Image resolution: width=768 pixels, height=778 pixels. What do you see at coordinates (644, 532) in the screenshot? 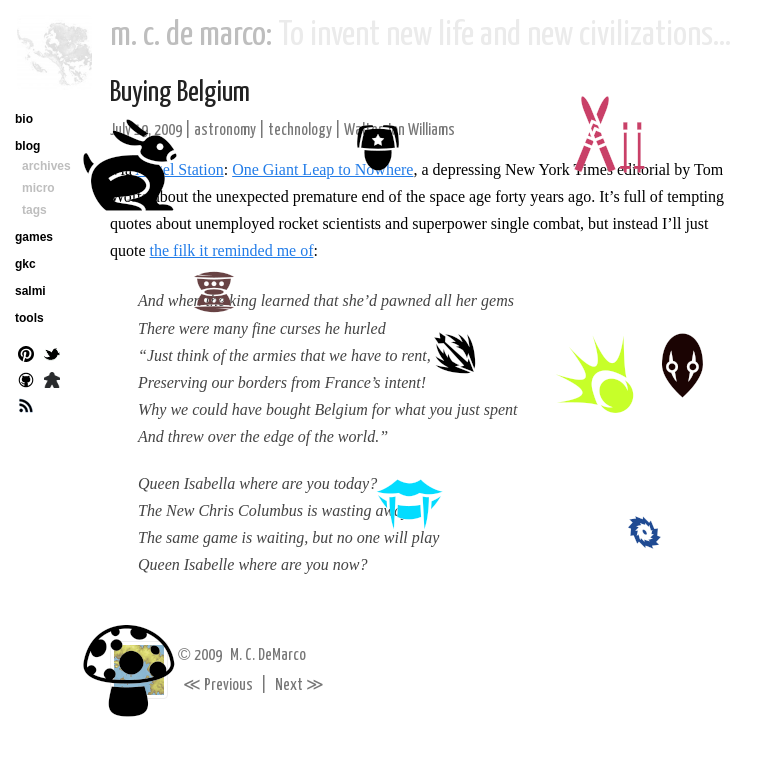
I see `craft or upgrade saw-type weapons` at bounding box center [644, 532].